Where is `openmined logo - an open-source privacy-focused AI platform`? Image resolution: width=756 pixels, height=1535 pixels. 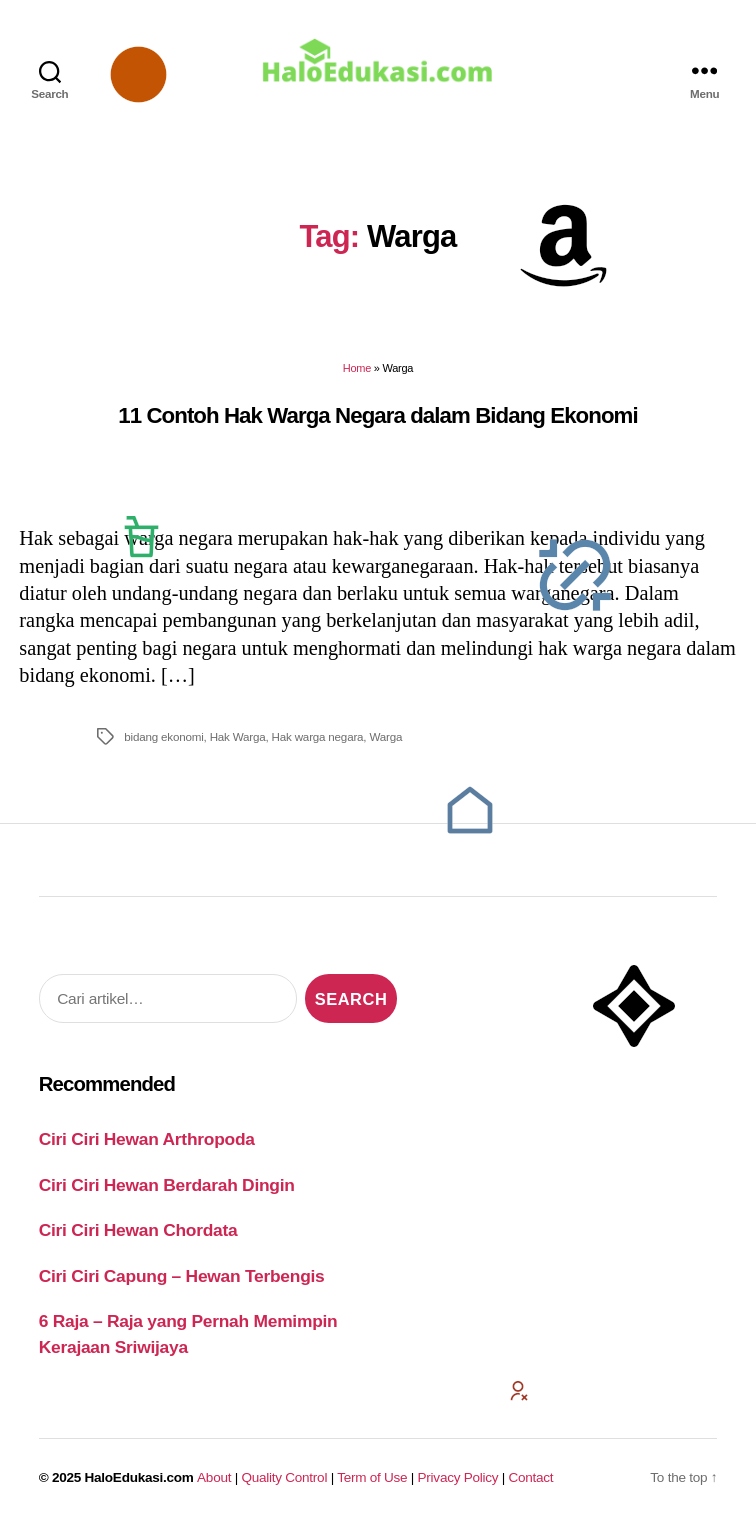
openmined logo - an open-source privacy-focused AI platform is located at coordinates (634, 1006).